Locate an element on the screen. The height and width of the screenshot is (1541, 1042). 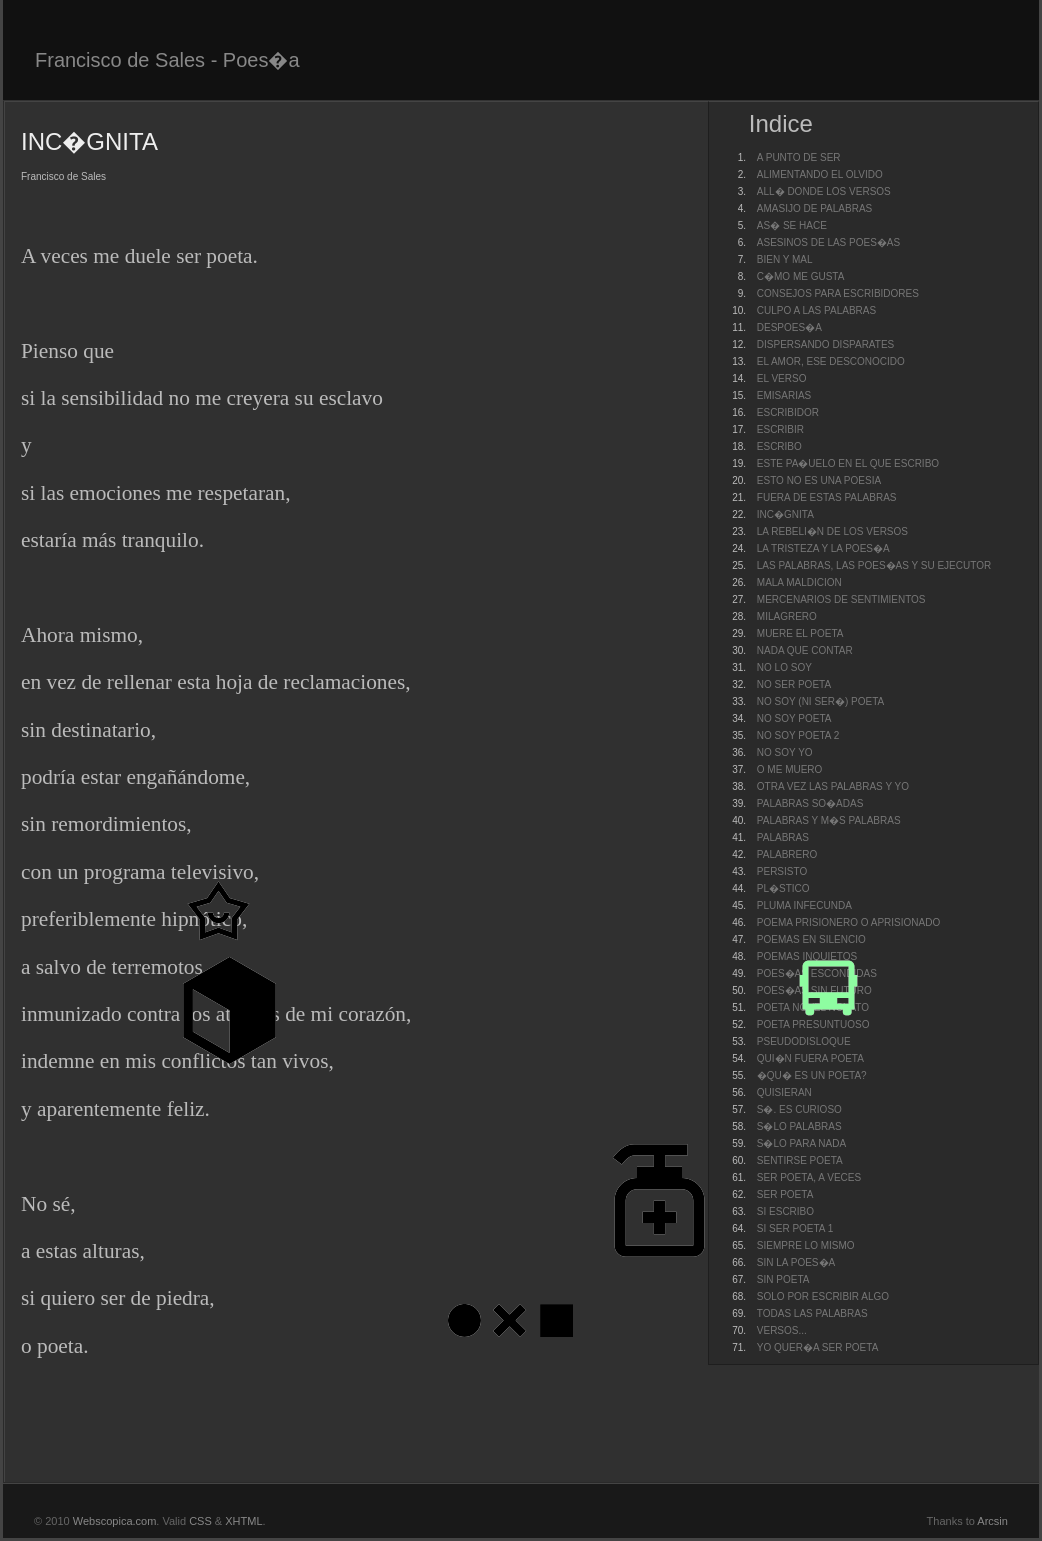
visit the noun project website is located at coordinates (510, 1320).